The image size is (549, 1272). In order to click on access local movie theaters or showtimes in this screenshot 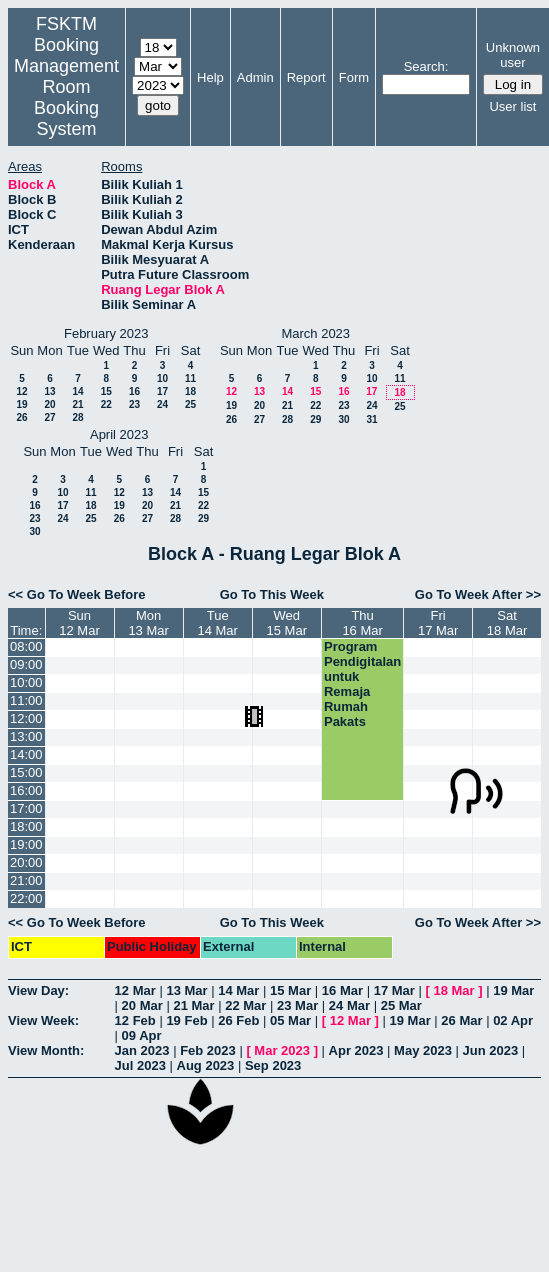, I will do `click(254, 716)`.